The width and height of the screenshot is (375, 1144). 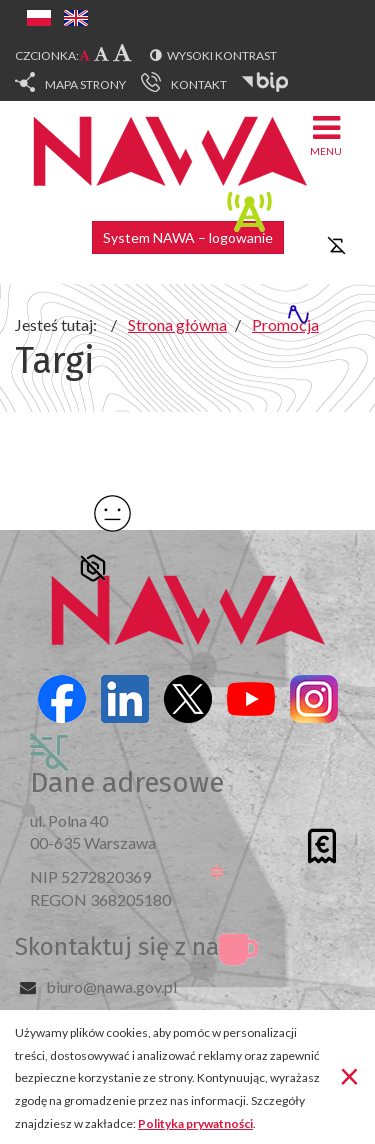 I want to click on disable assembly or grouping feature, so click(x=93, y=568).